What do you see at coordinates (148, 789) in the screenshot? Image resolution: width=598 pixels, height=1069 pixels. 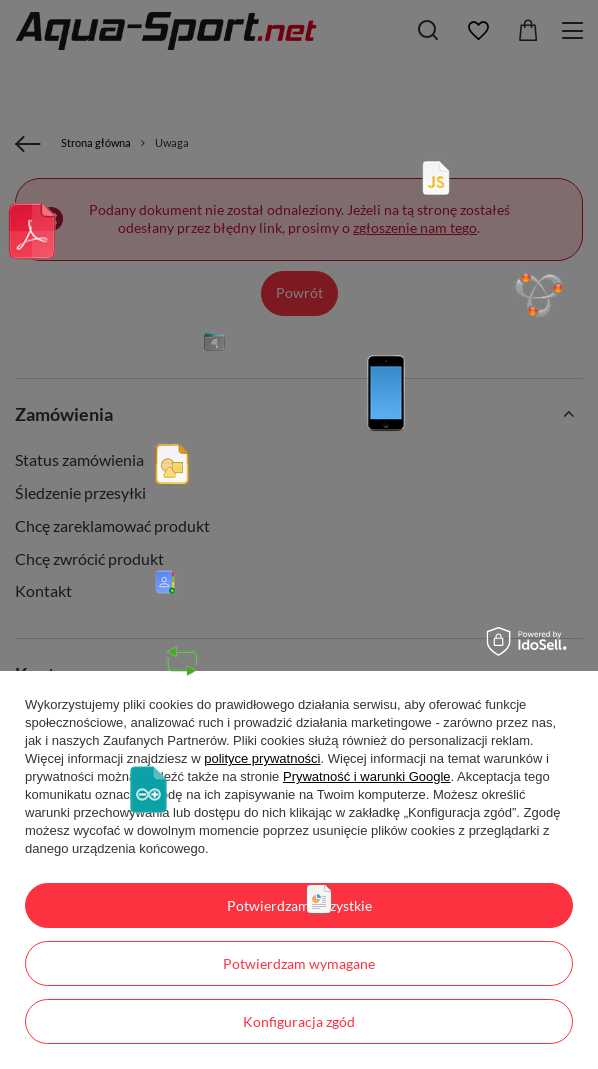 I see `an arduino sketch or code file` at bounding box center [148, 789].